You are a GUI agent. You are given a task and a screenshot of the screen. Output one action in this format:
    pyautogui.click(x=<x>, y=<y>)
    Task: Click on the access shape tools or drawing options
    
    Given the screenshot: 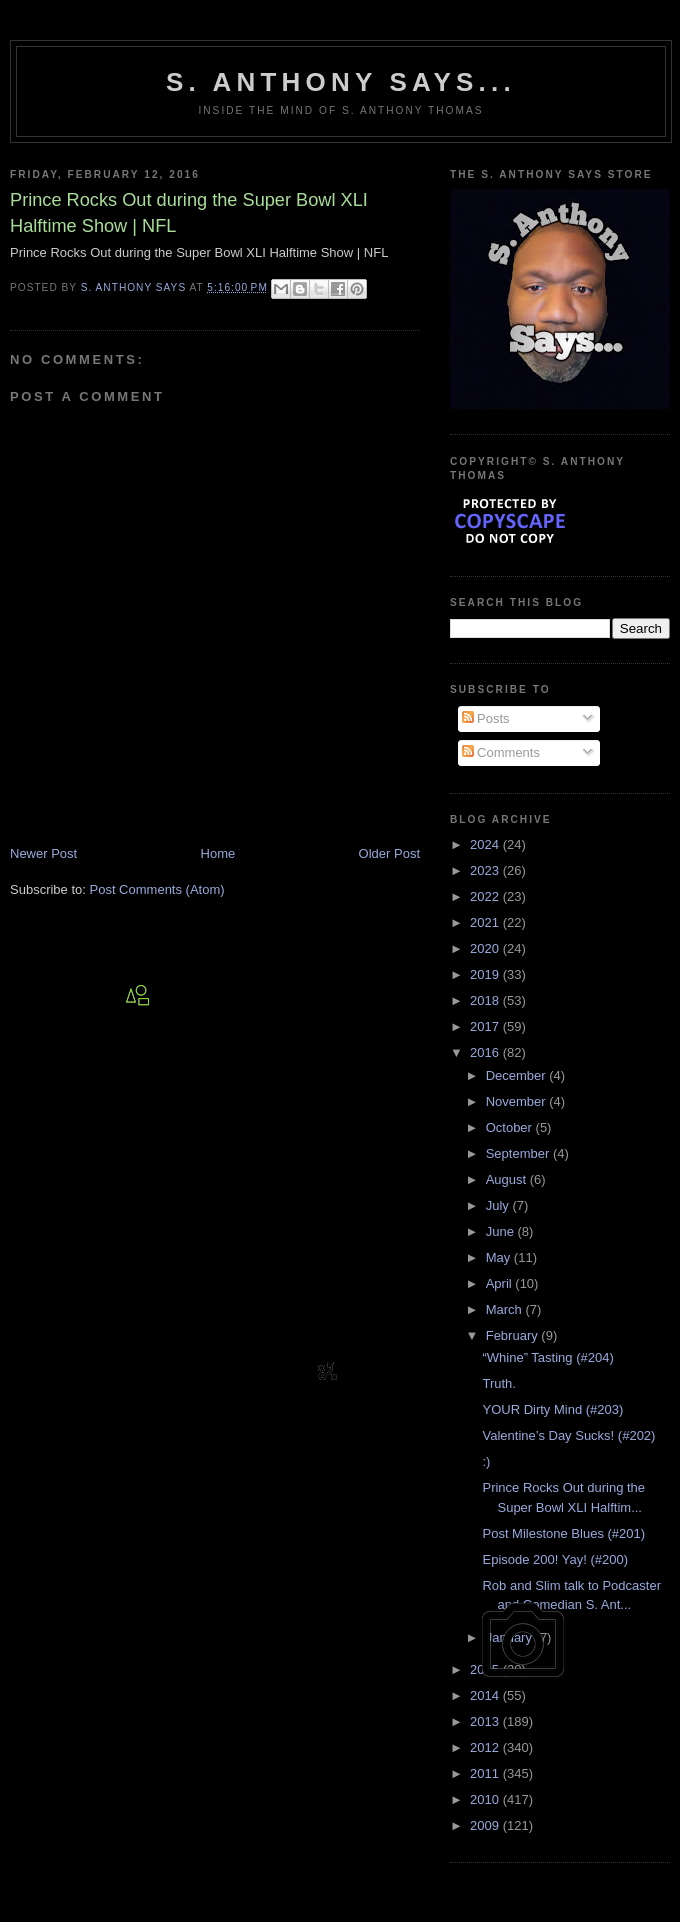 What is the action you would take?
    pyautogui.click(x=138, y=996)
    